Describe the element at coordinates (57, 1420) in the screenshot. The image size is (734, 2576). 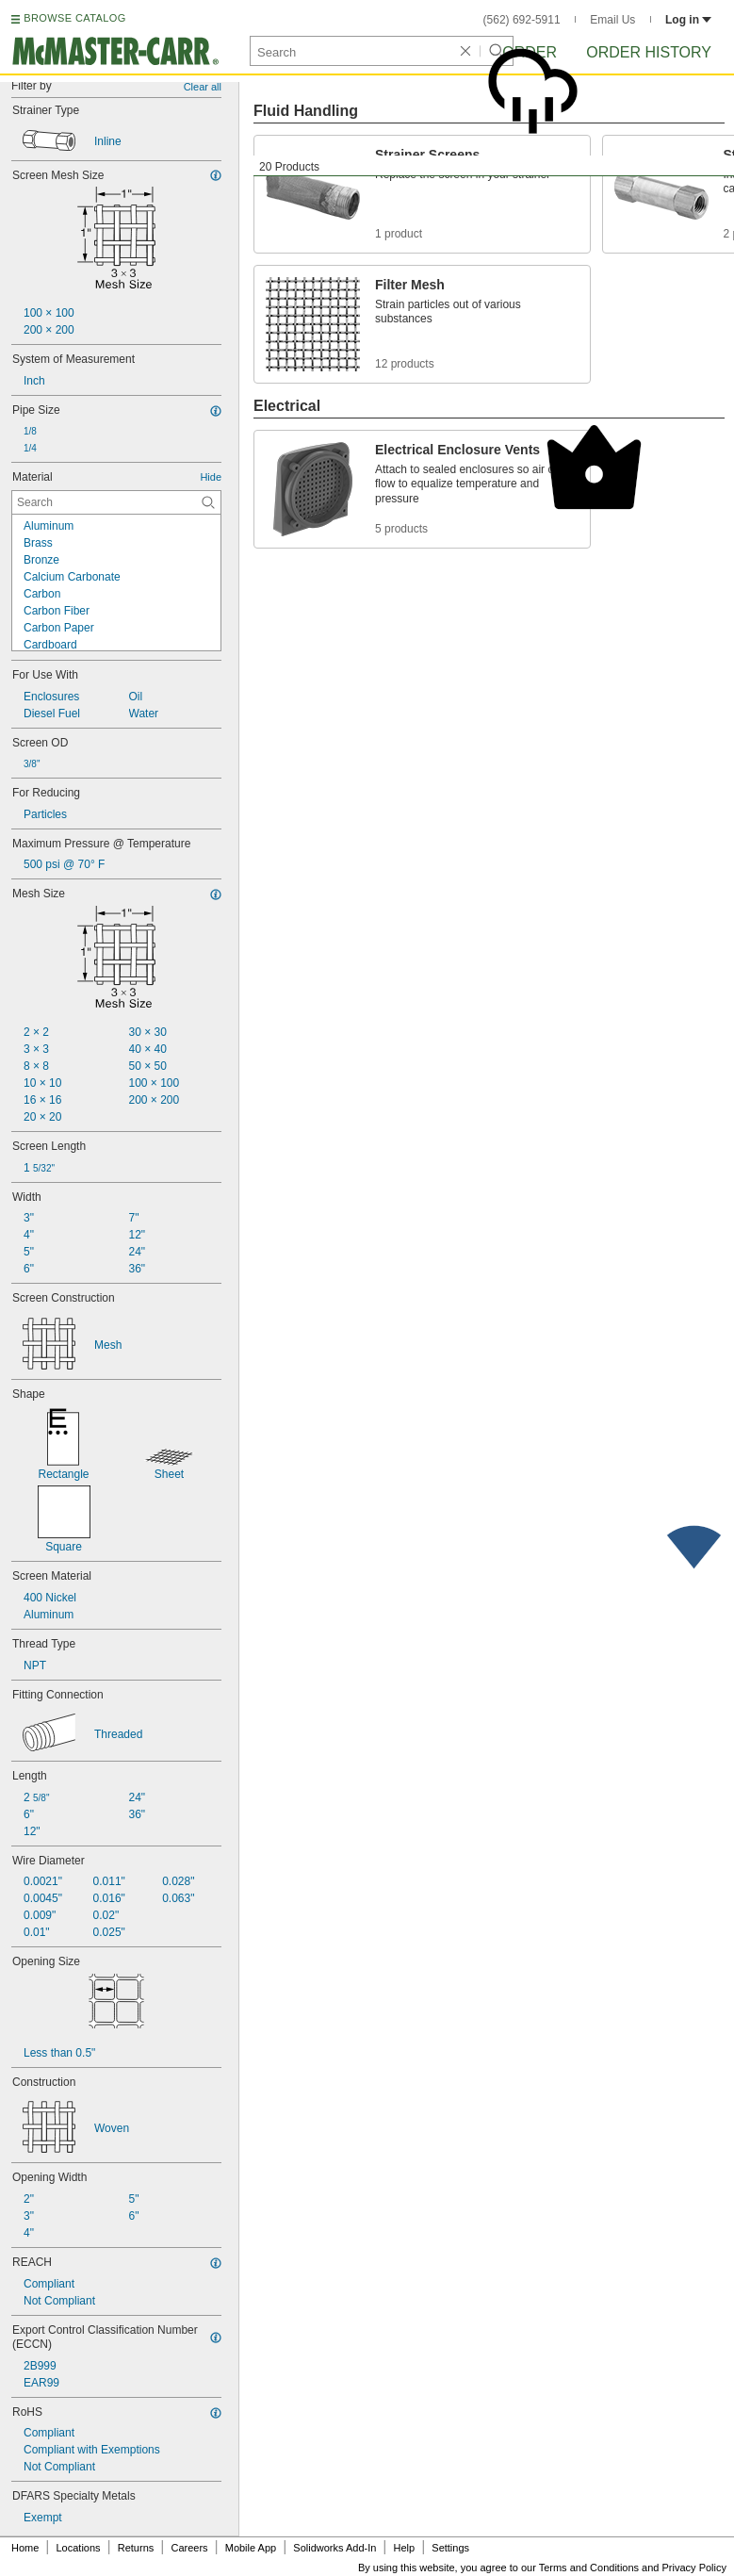
I see `apply emphasis formatting to selected text` at that location.